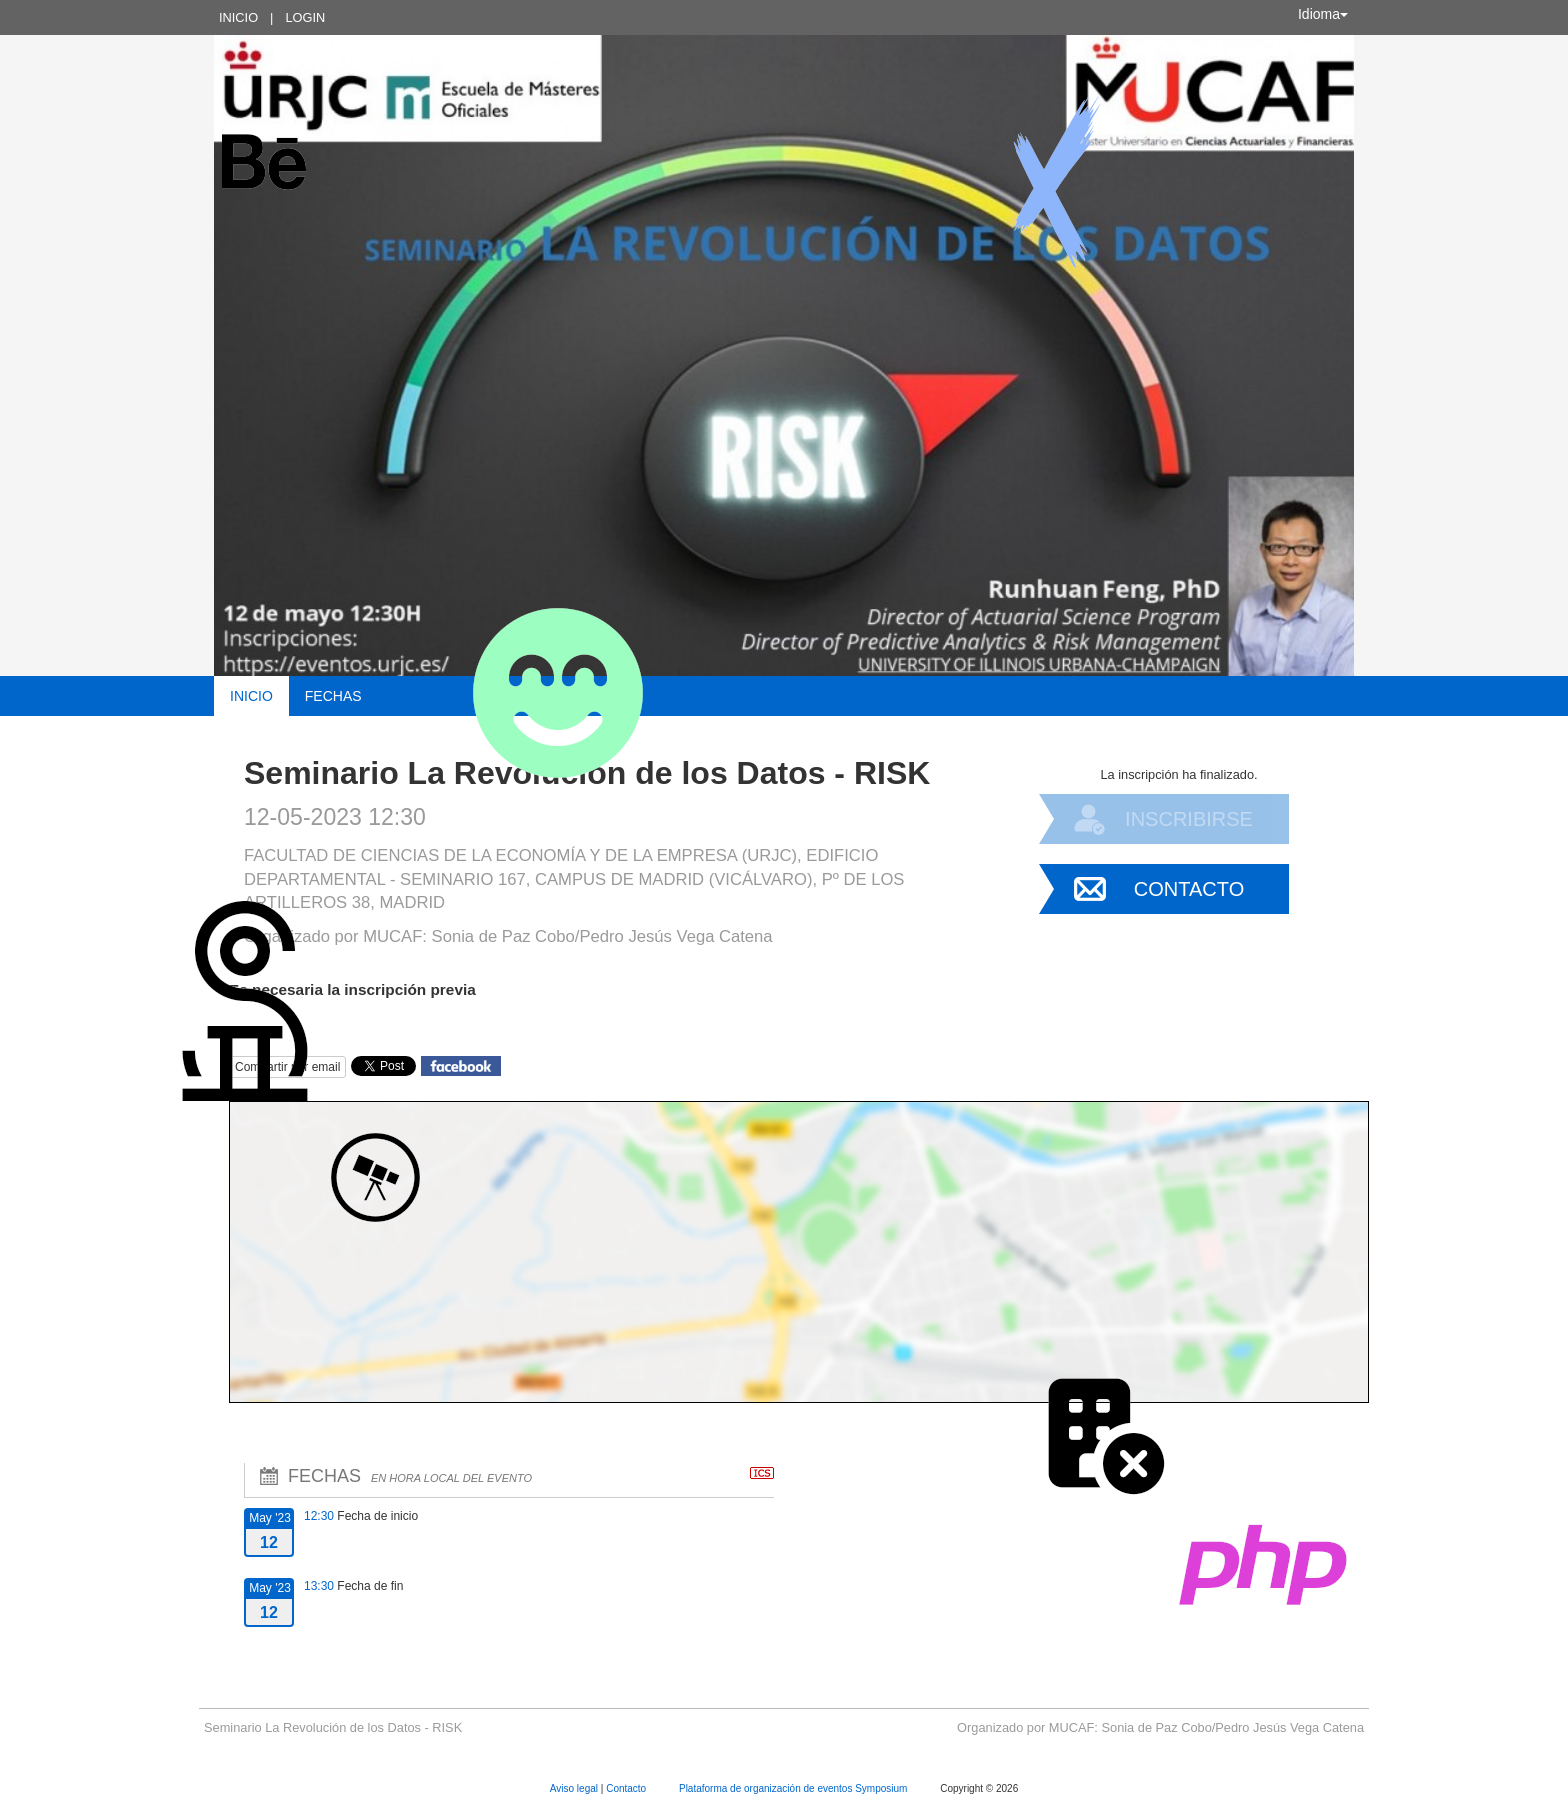  I want to click on add a positive reaction or emoji, so click(558, 693).